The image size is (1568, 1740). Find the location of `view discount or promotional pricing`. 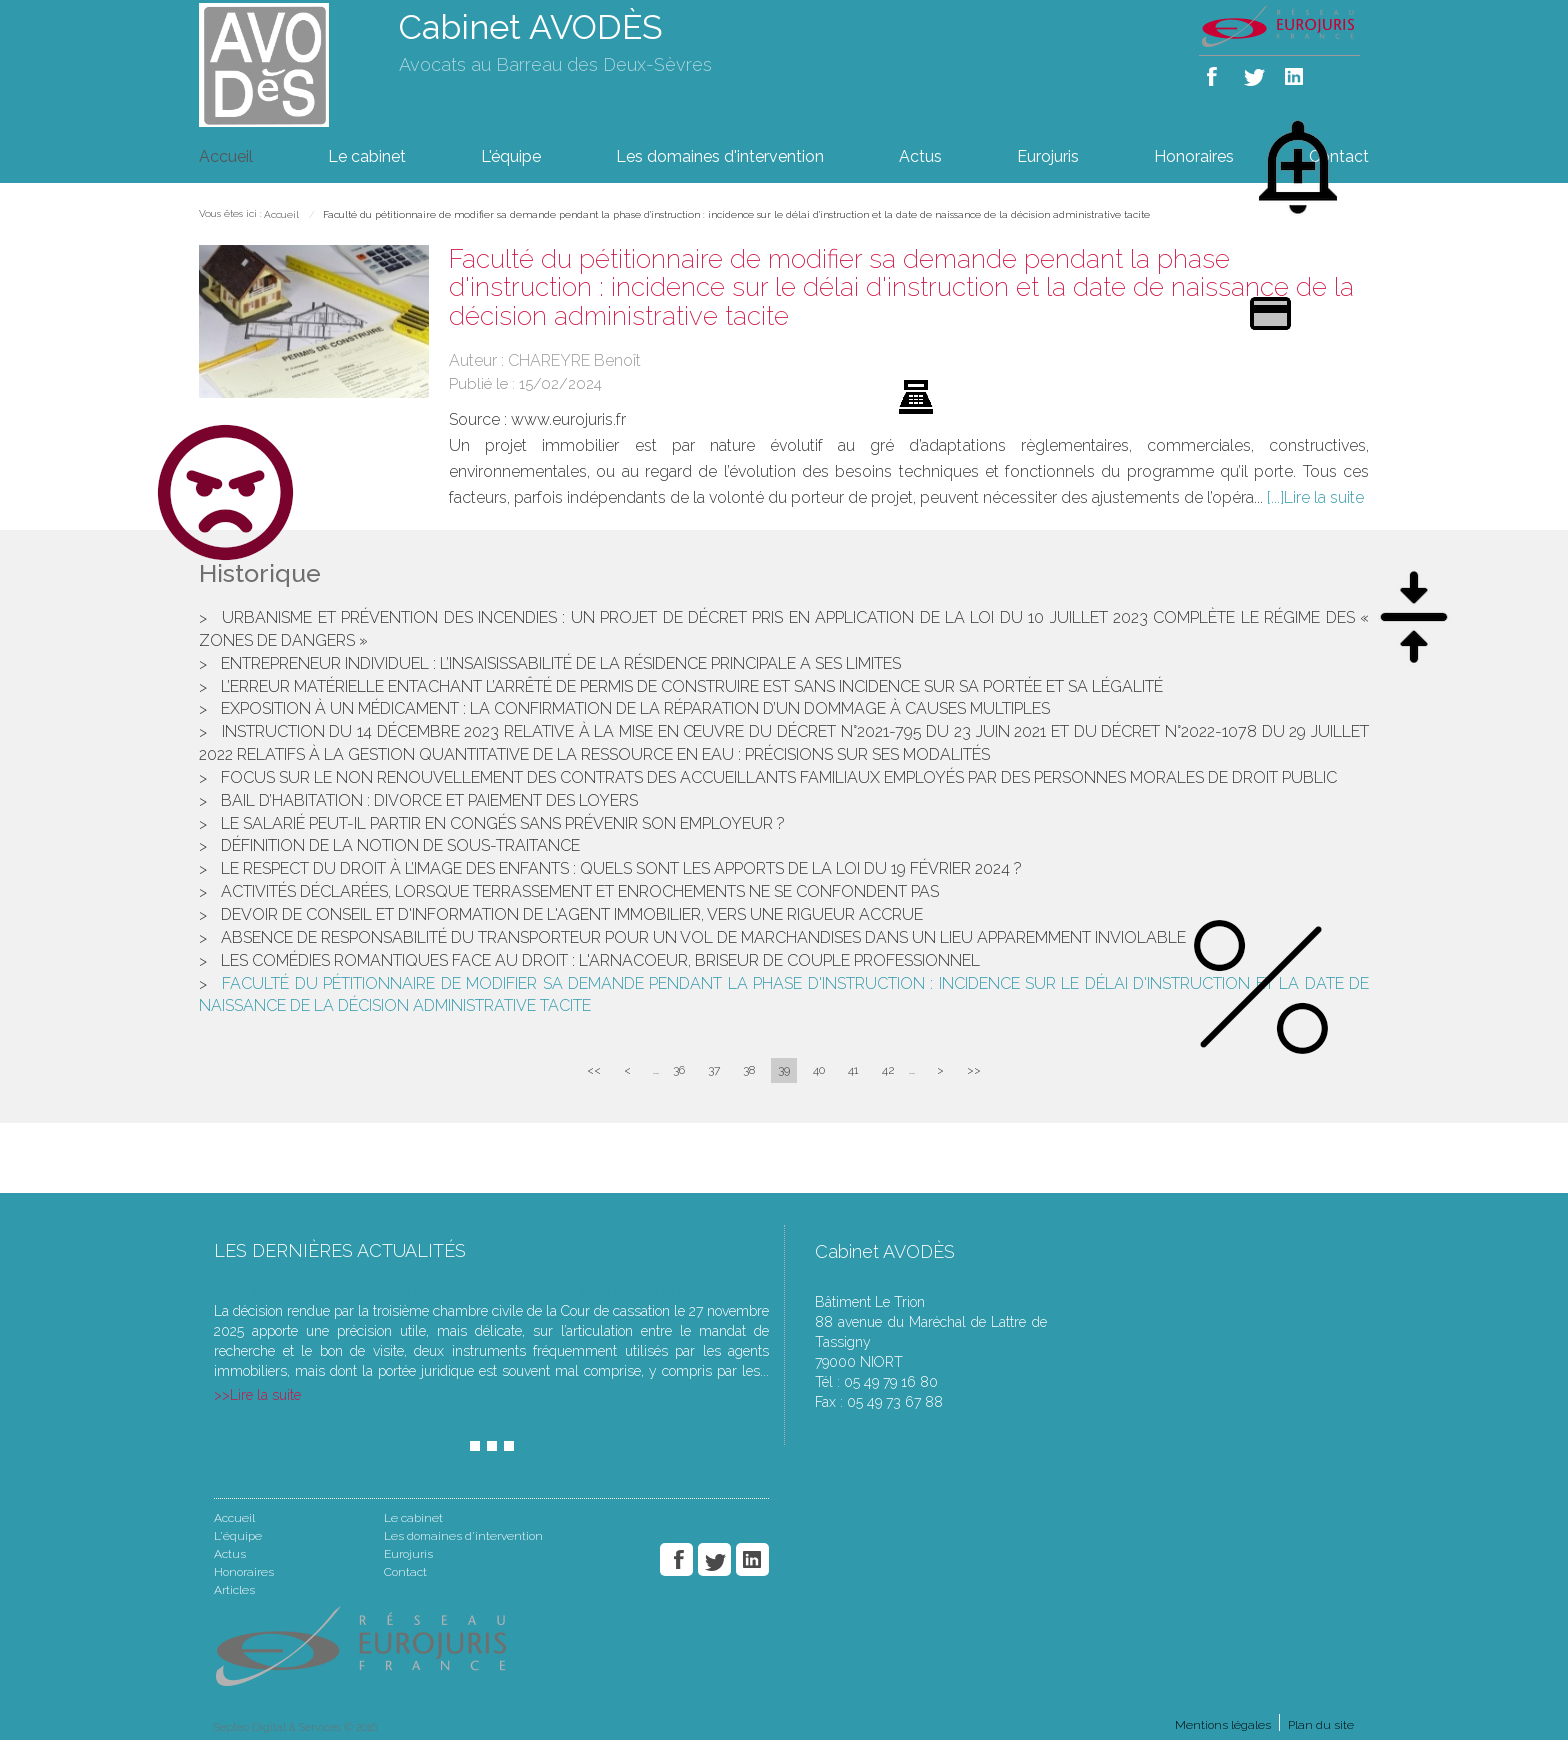

view discount or promotional pricing is located at coordinates (1261, 987).